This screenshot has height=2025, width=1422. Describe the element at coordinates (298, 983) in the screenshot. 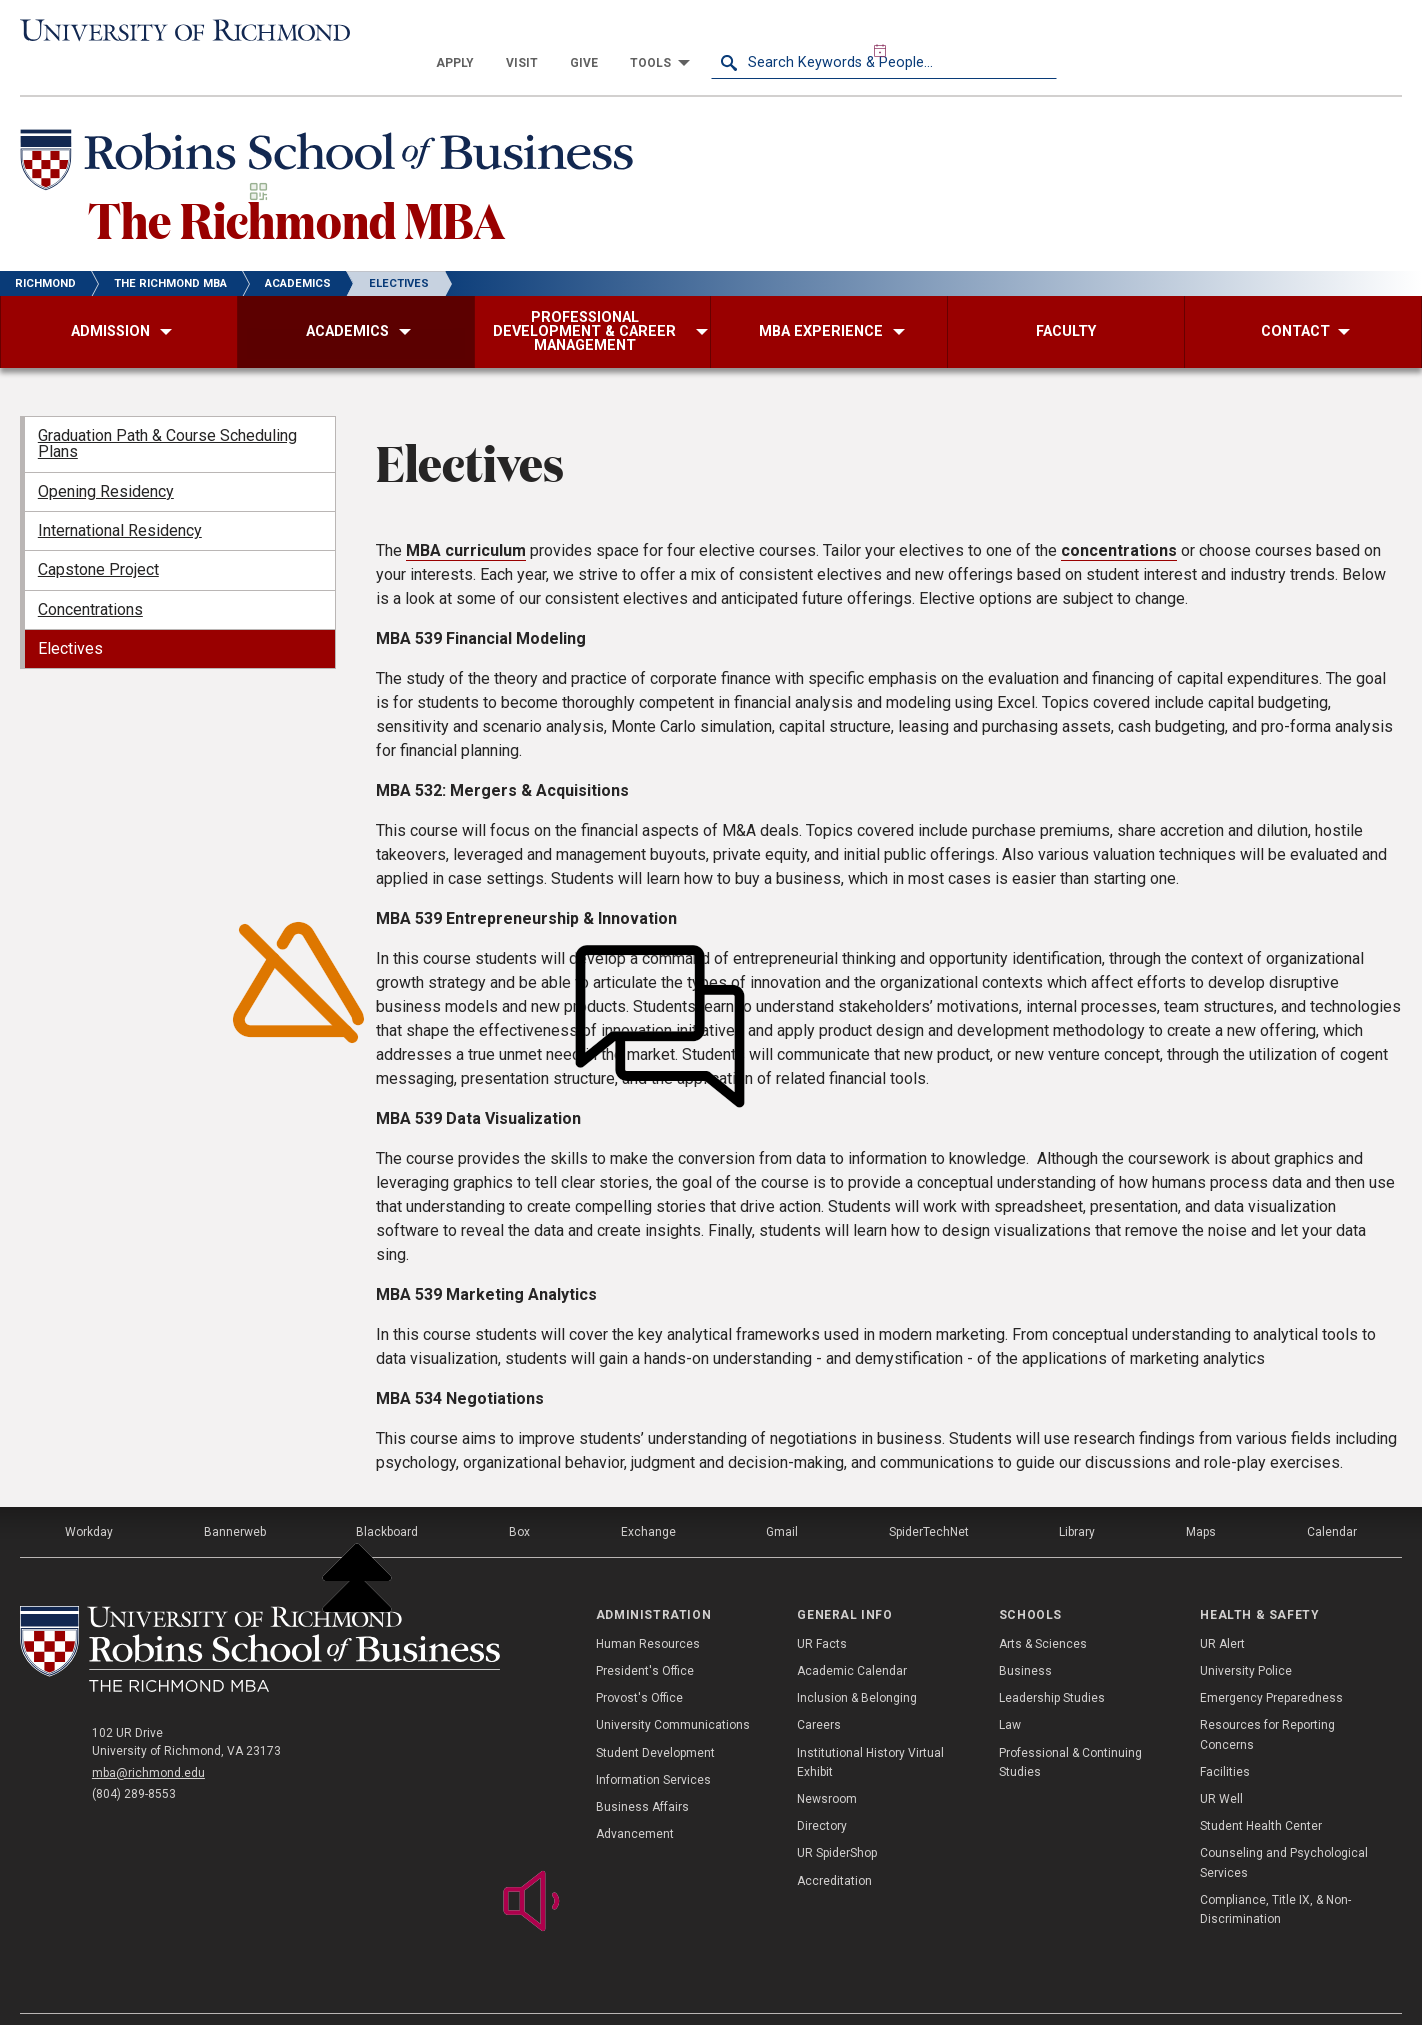

I see `disabled warning or alert` at that location.